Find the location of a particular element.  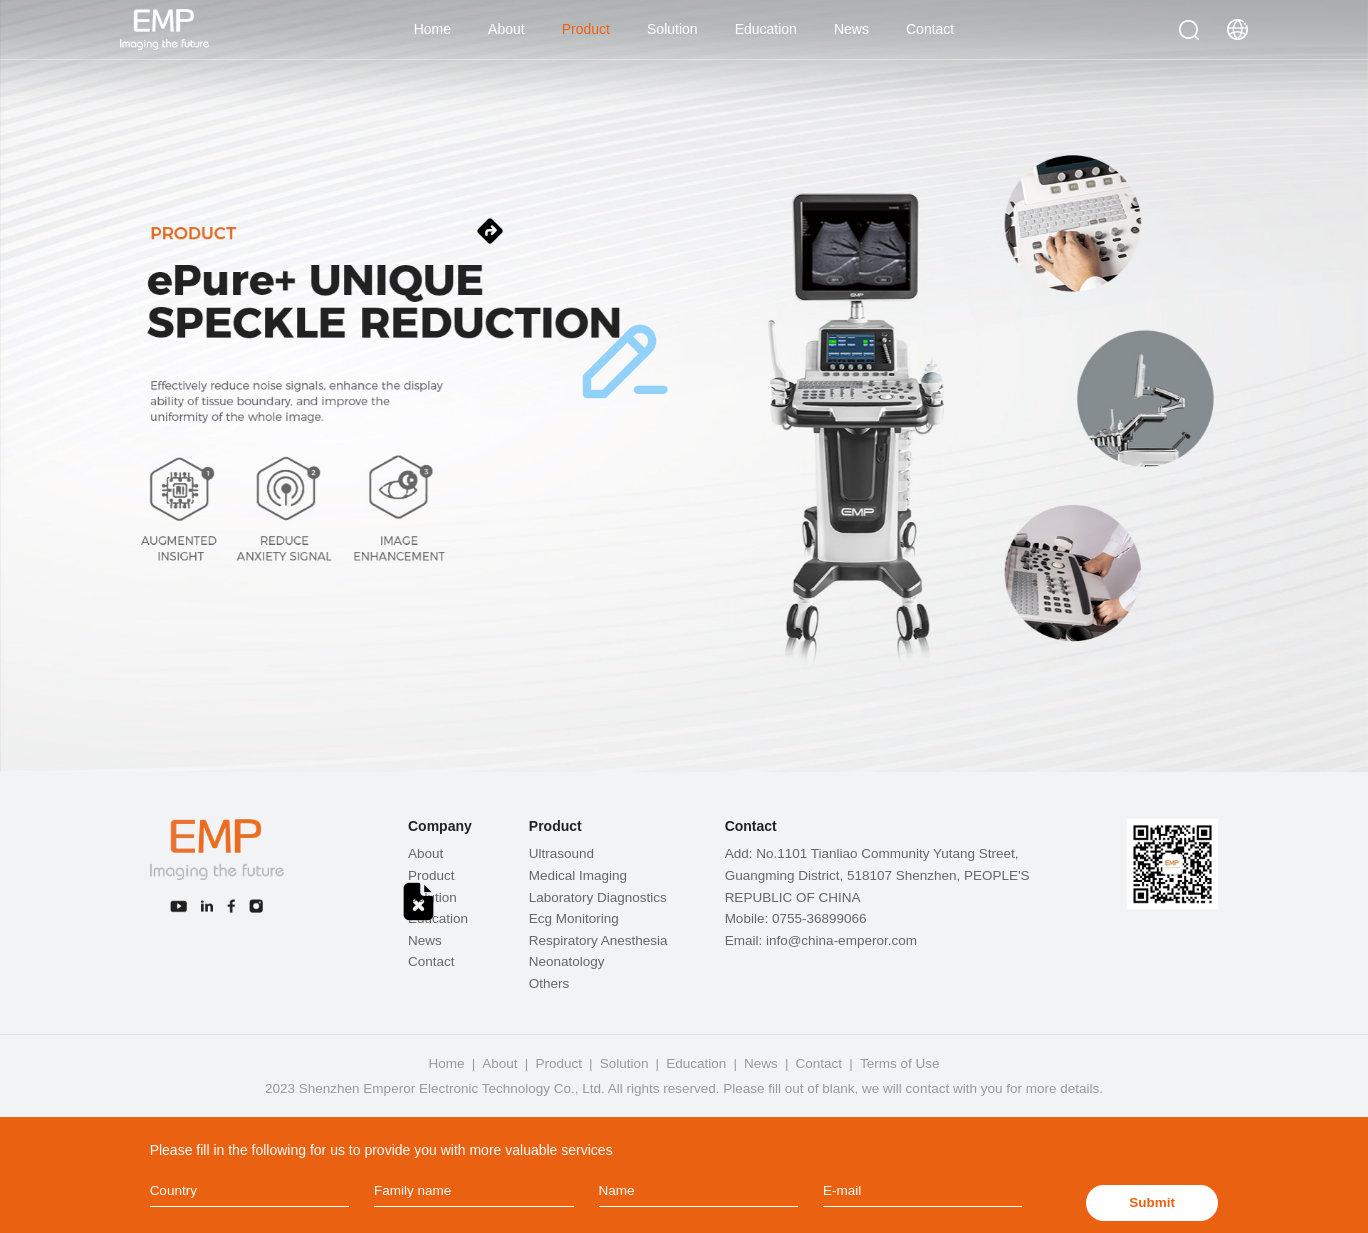

delete or remove a file is located at coordinates (418, 901).